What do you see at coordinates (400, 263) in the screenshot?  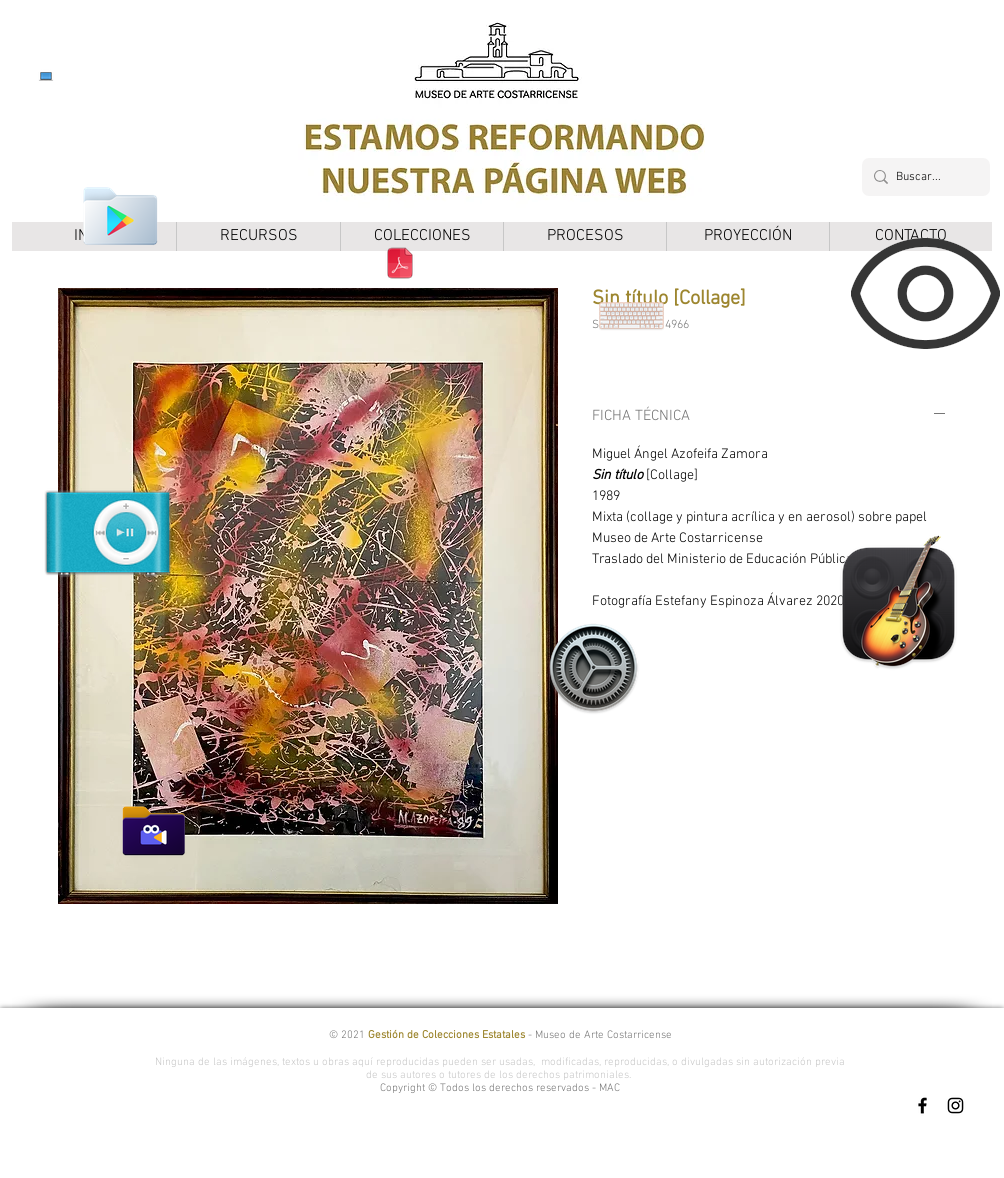 I see `a compressed pdf document file` at bounding box center [400, 263].